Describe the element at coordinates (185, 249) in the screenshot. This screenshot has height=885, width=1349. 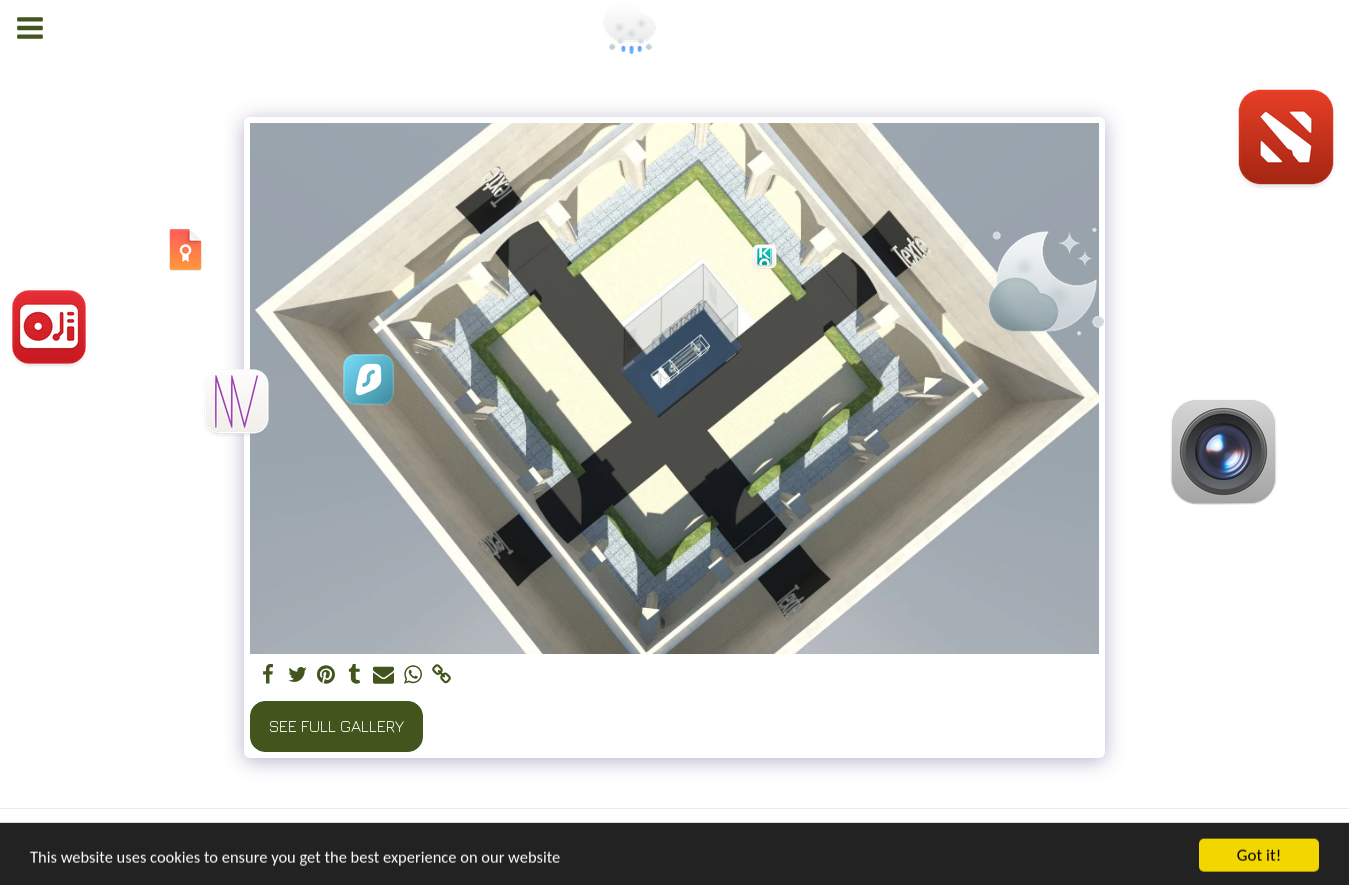
I see `a certificate or credential file` at that location.